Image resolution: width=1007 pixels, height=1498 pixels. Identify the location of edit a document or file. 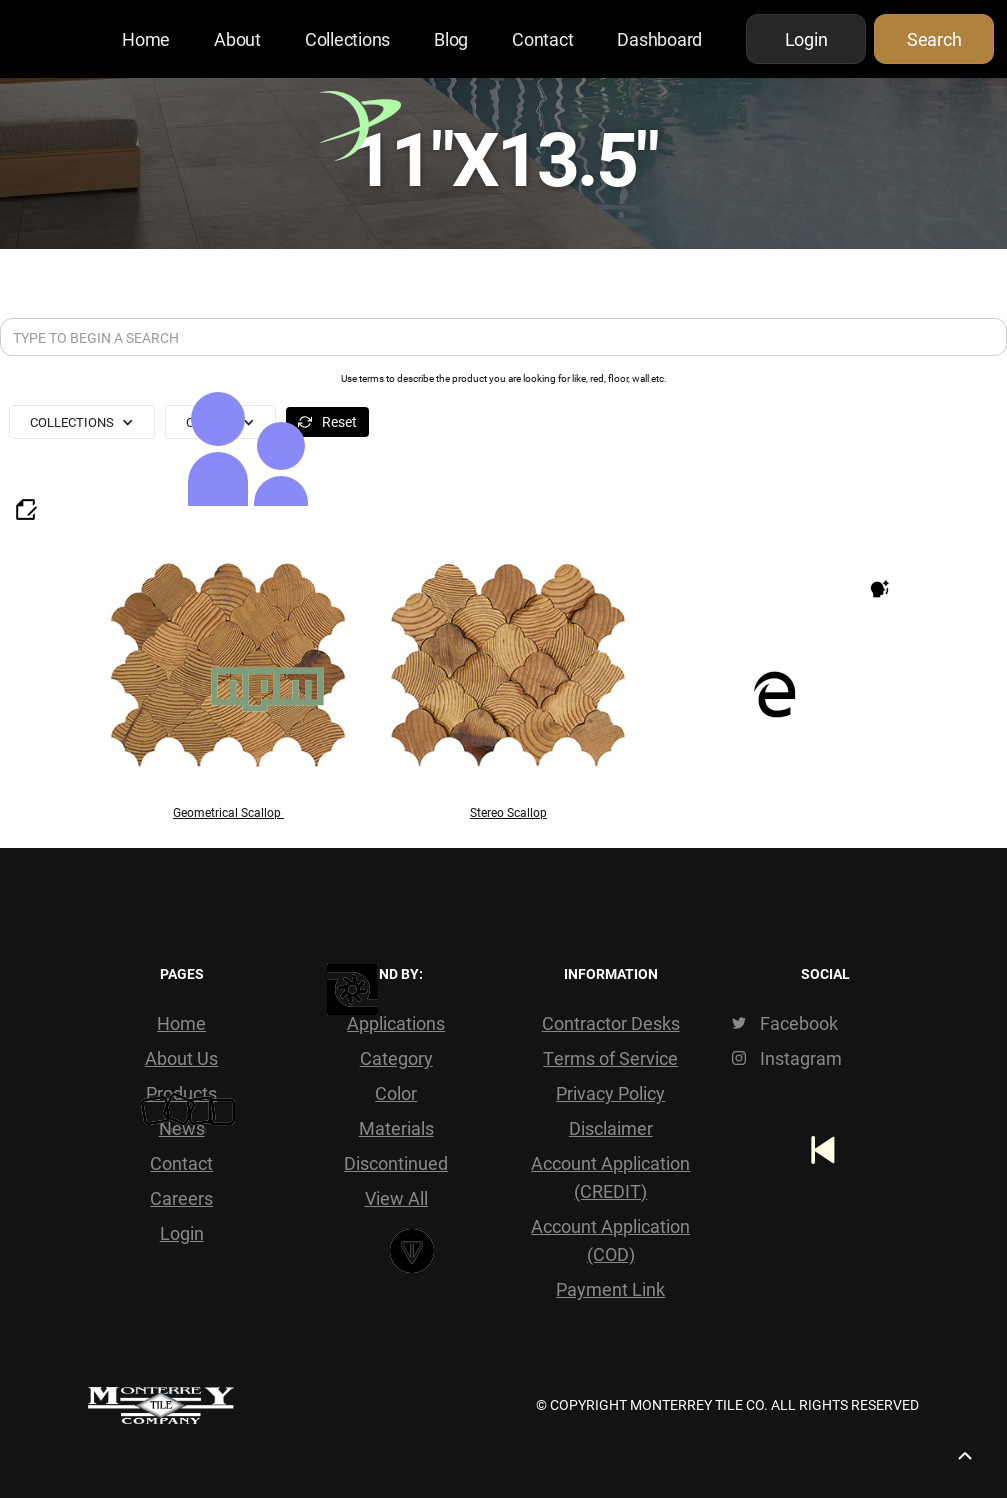
(25, 509).